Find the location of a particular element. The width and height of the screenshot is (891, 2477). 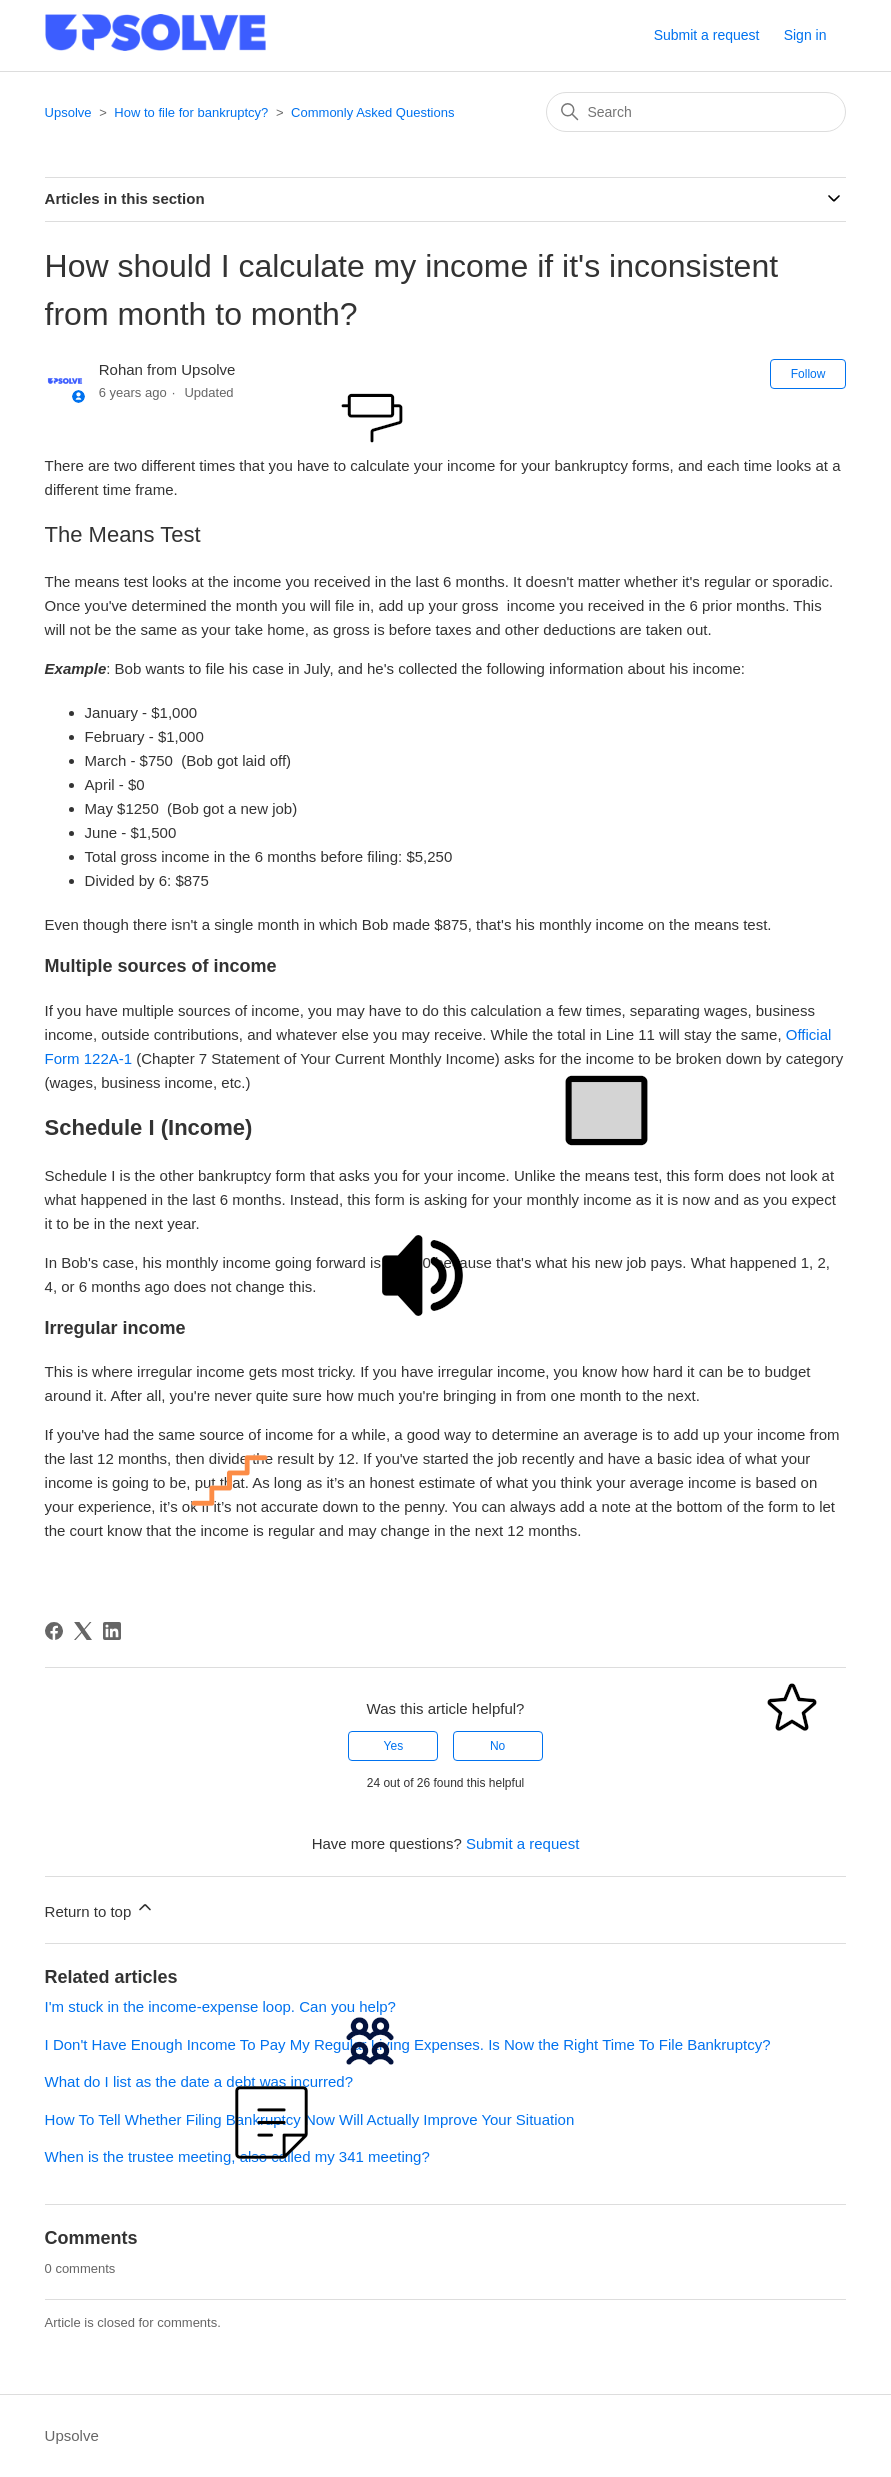

add to favorites is located at coordinates (792, 1708).